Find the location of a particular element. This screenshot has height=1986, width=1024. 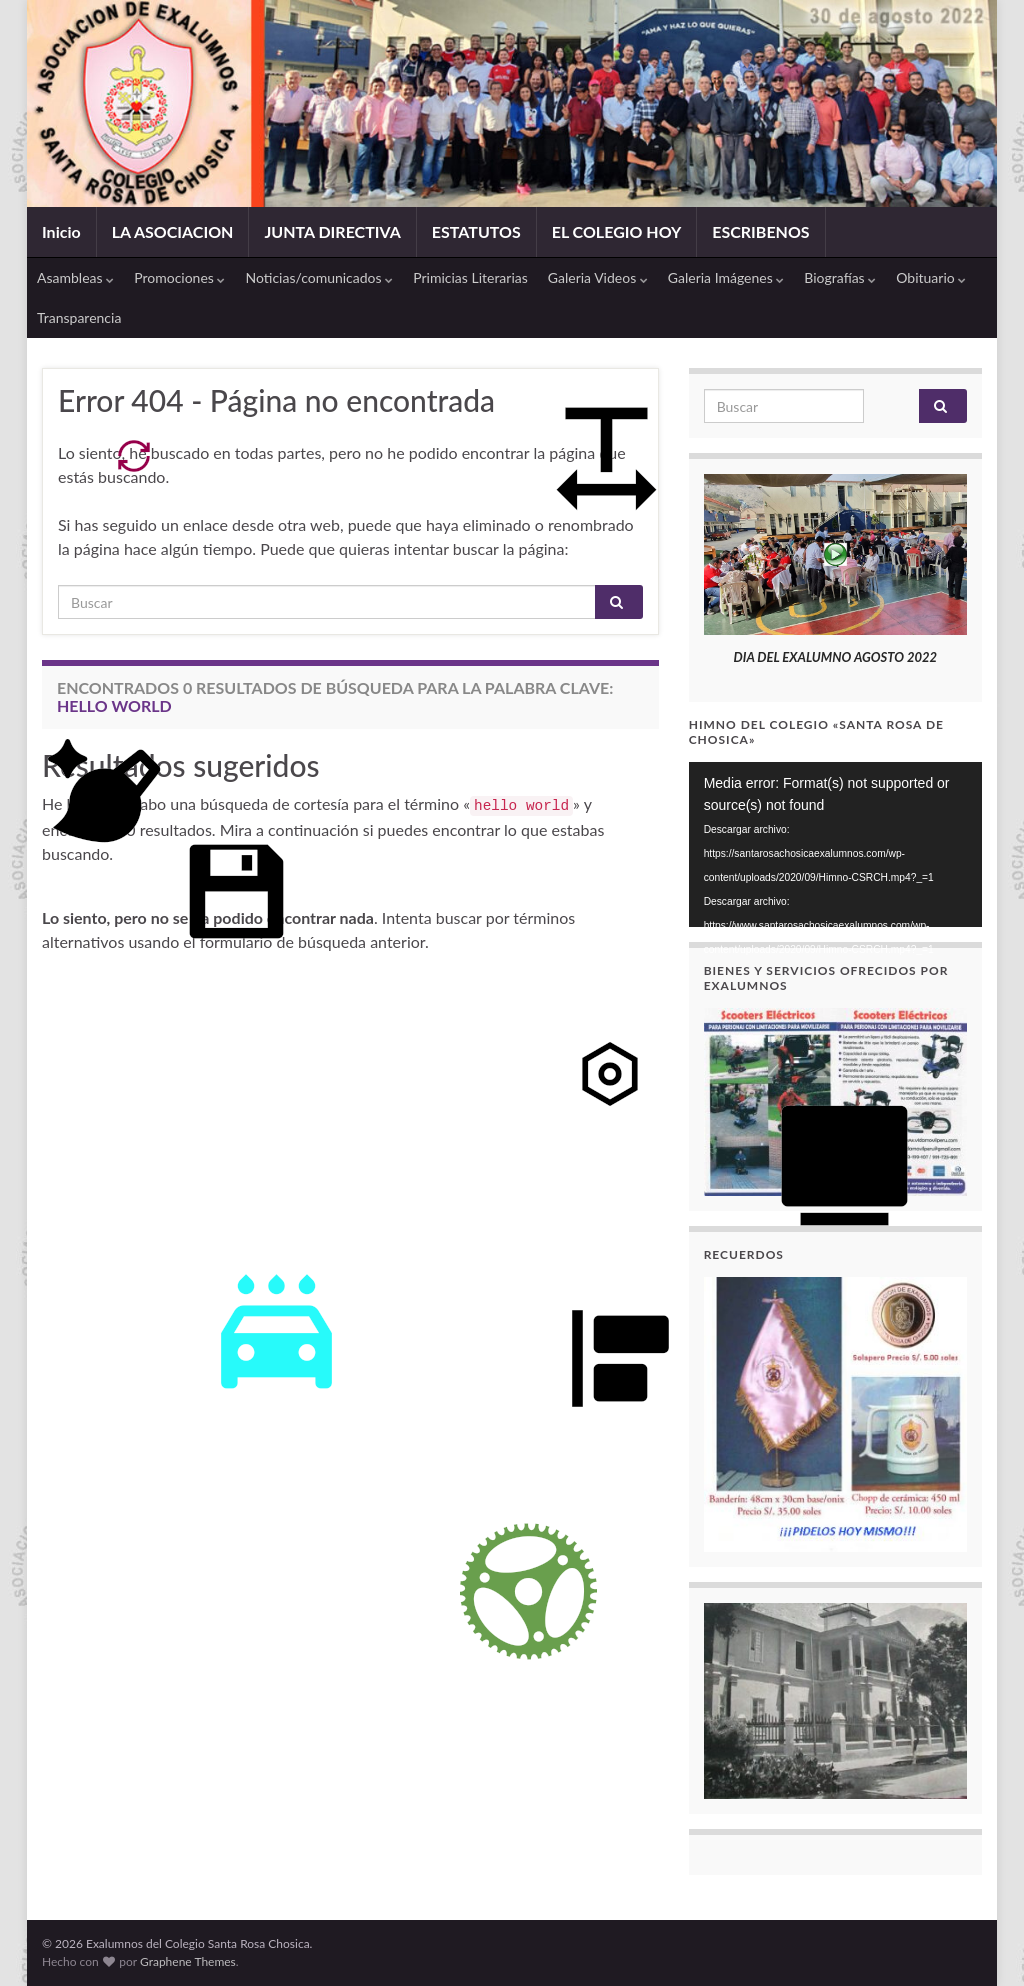

activate AI-powered brush or painting tool is located at coordinates (107, 798).